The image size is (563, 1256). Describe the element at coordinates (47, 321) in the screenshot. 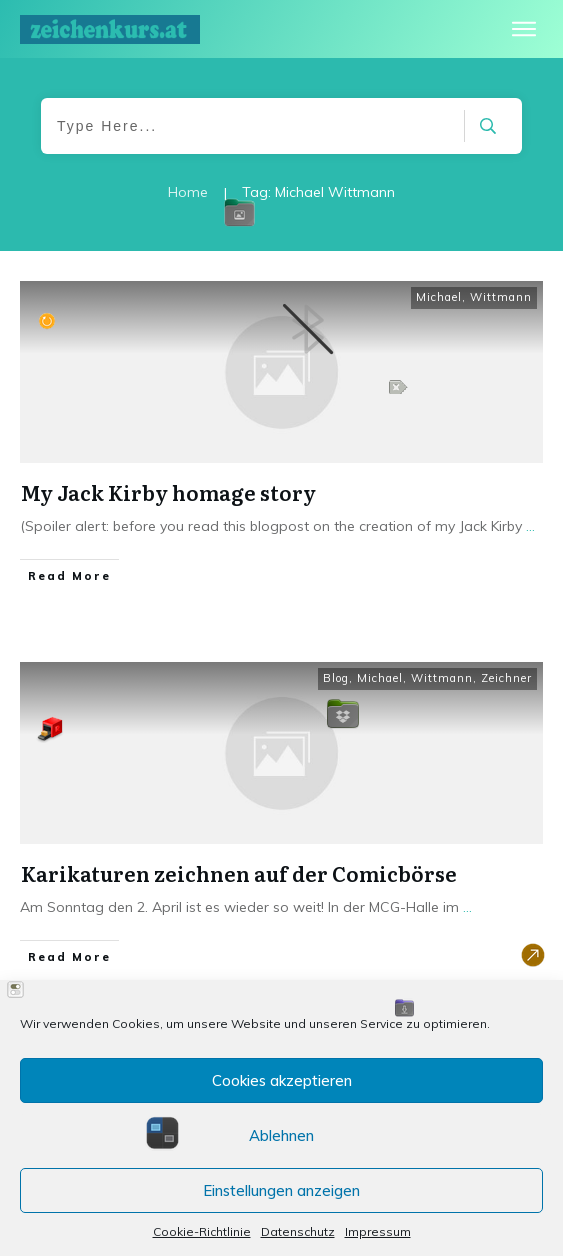

I see `restart the system` at that location.